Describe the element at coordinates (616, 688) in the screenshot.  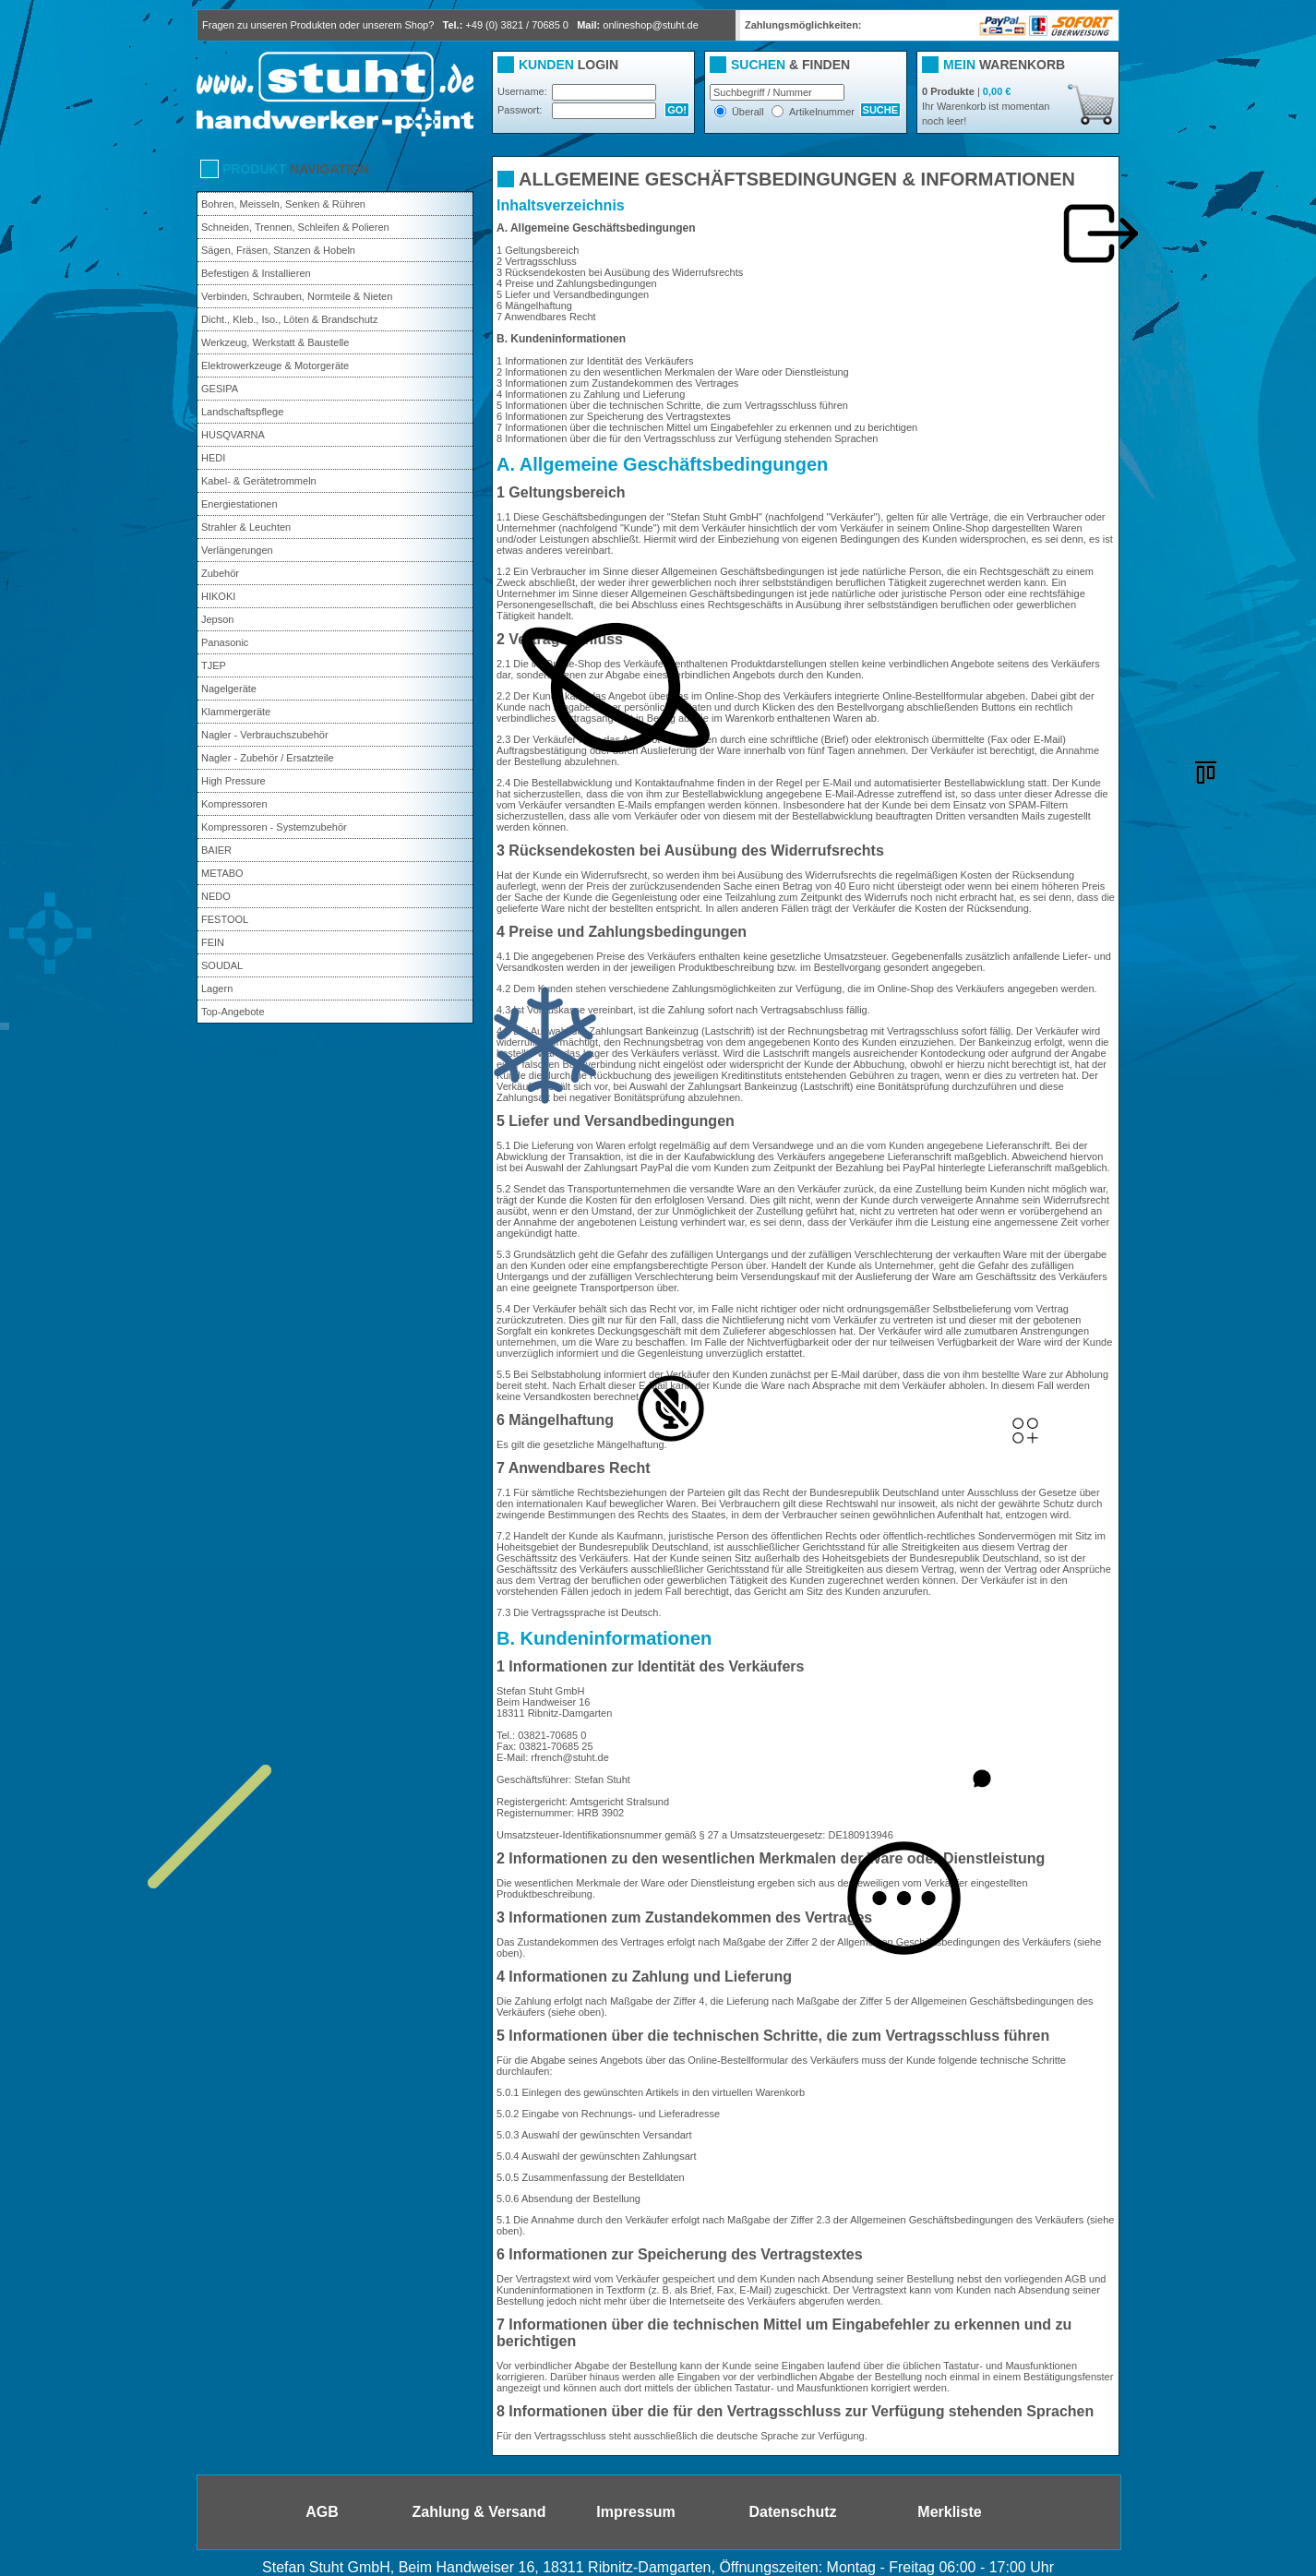
I see `explore global or worldwide content` at that location.